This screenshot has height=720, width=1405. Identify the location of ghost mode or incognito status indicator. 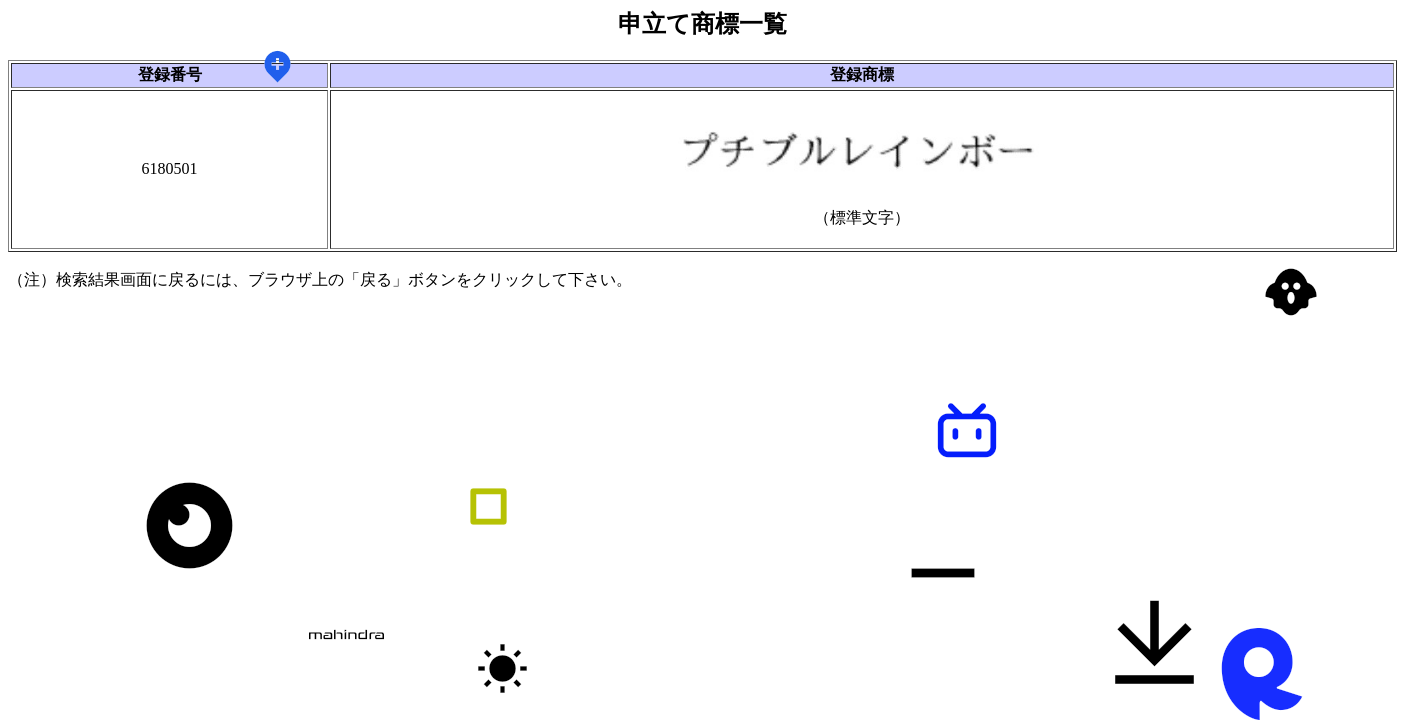
(1291, 292).